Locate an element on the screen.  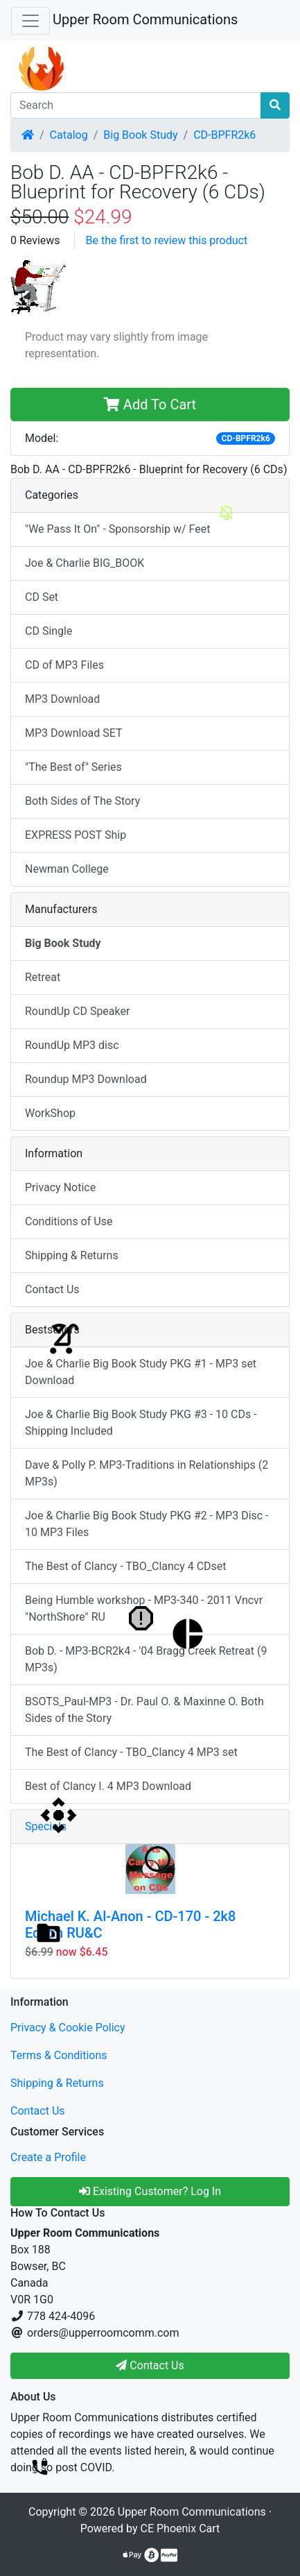
select a camera lens or aperture setting is located at coordinates (157, 1859).